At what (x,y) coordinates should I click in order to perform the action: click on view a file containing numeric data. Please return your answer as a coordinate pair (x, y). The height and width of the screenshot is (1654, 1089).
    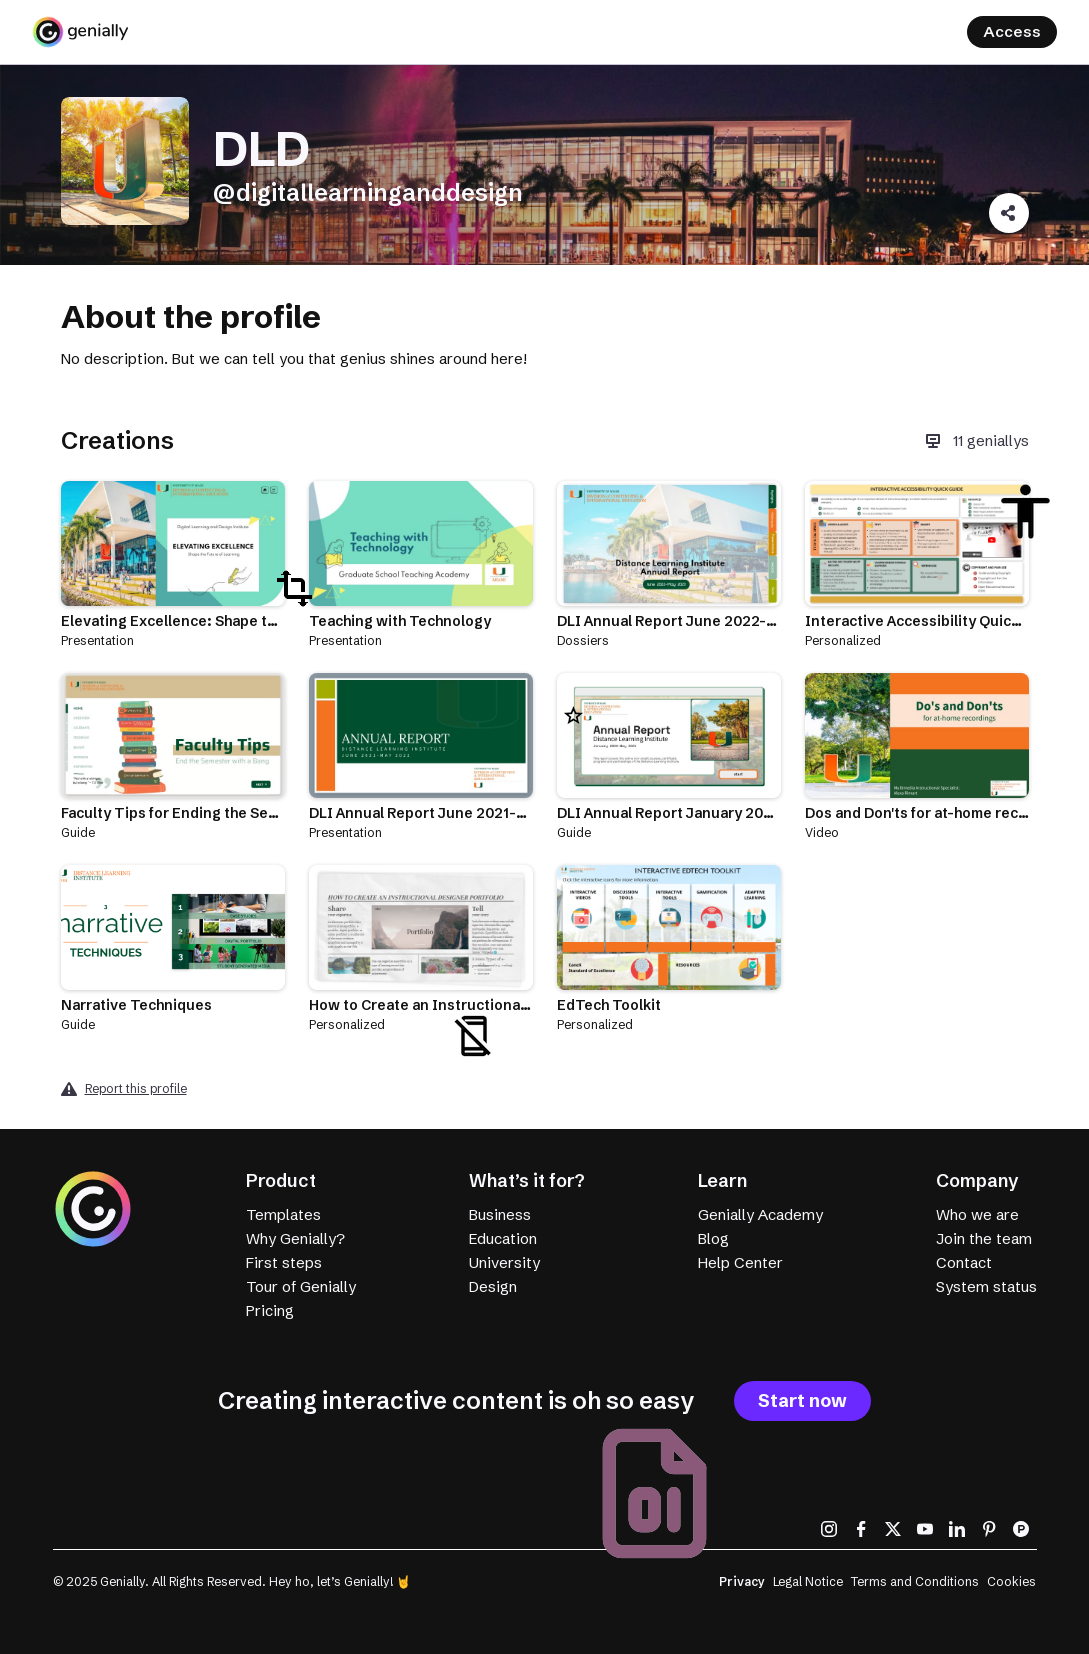
    Looking at the image, I should click on (654, 1493).